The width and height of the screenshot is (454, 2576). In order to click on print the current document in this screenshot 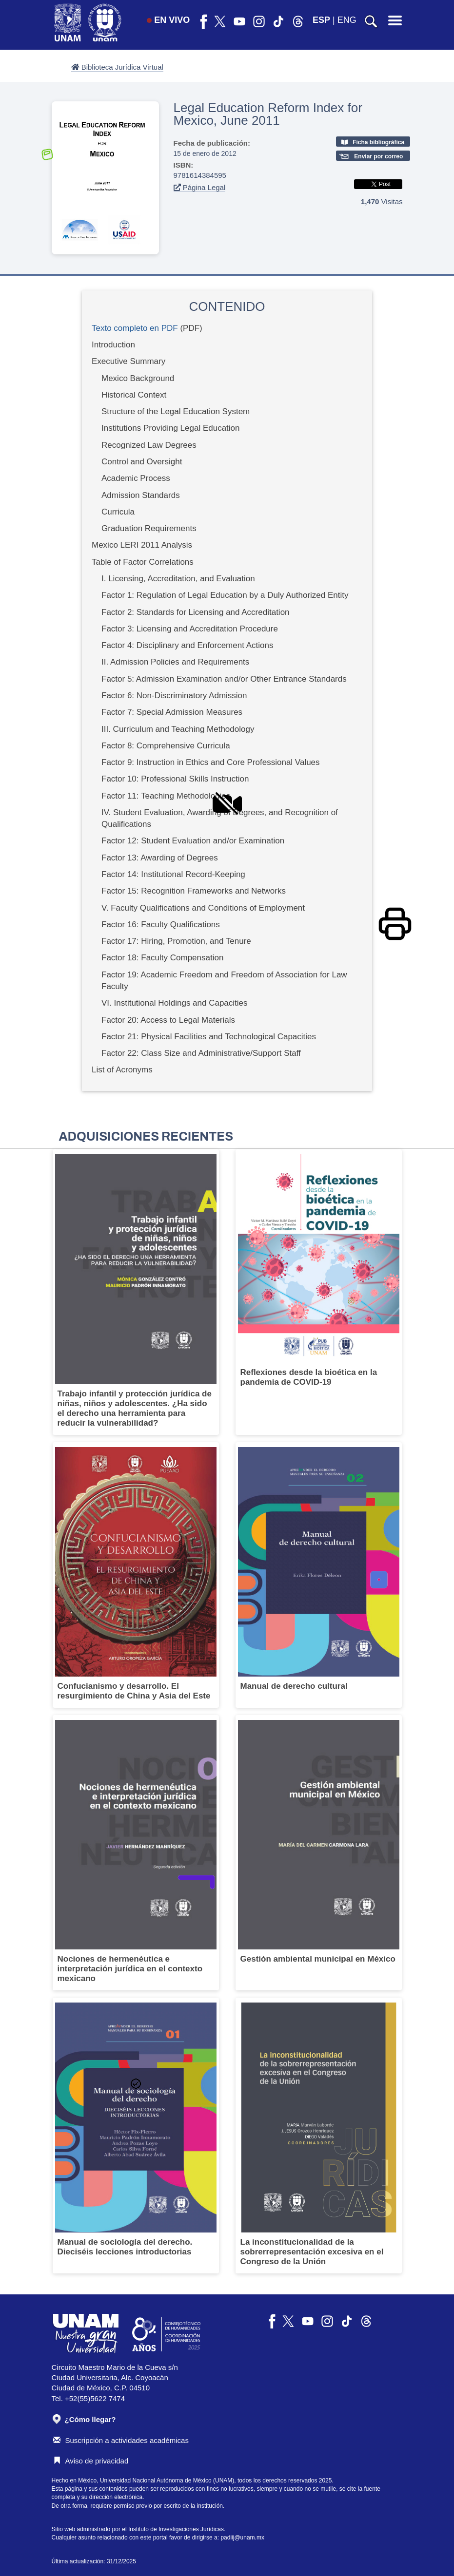, I will do `click(395, 924)`.